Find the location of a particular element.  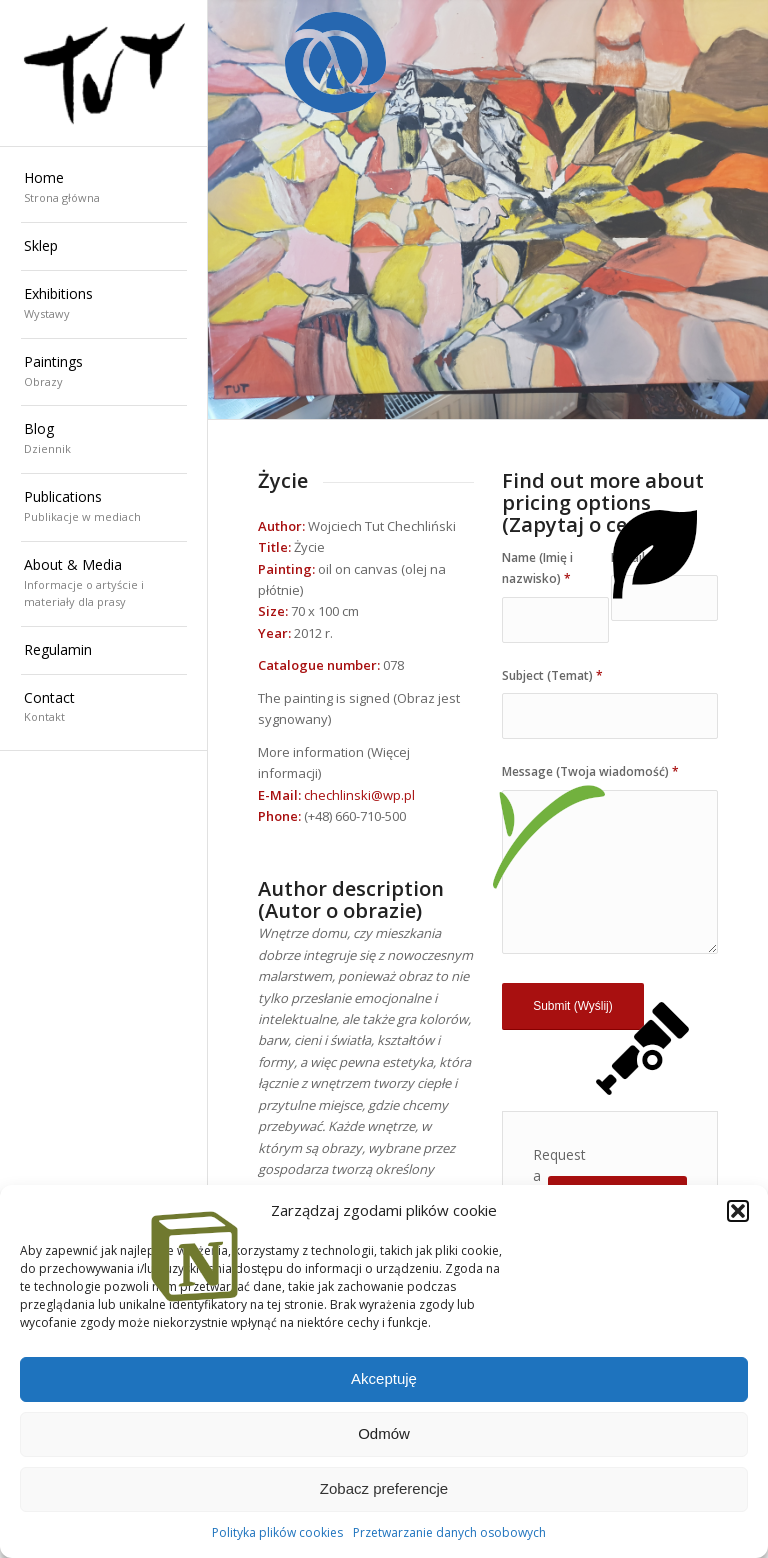

opentelemetry logo is located at coordinates (642, 1048).